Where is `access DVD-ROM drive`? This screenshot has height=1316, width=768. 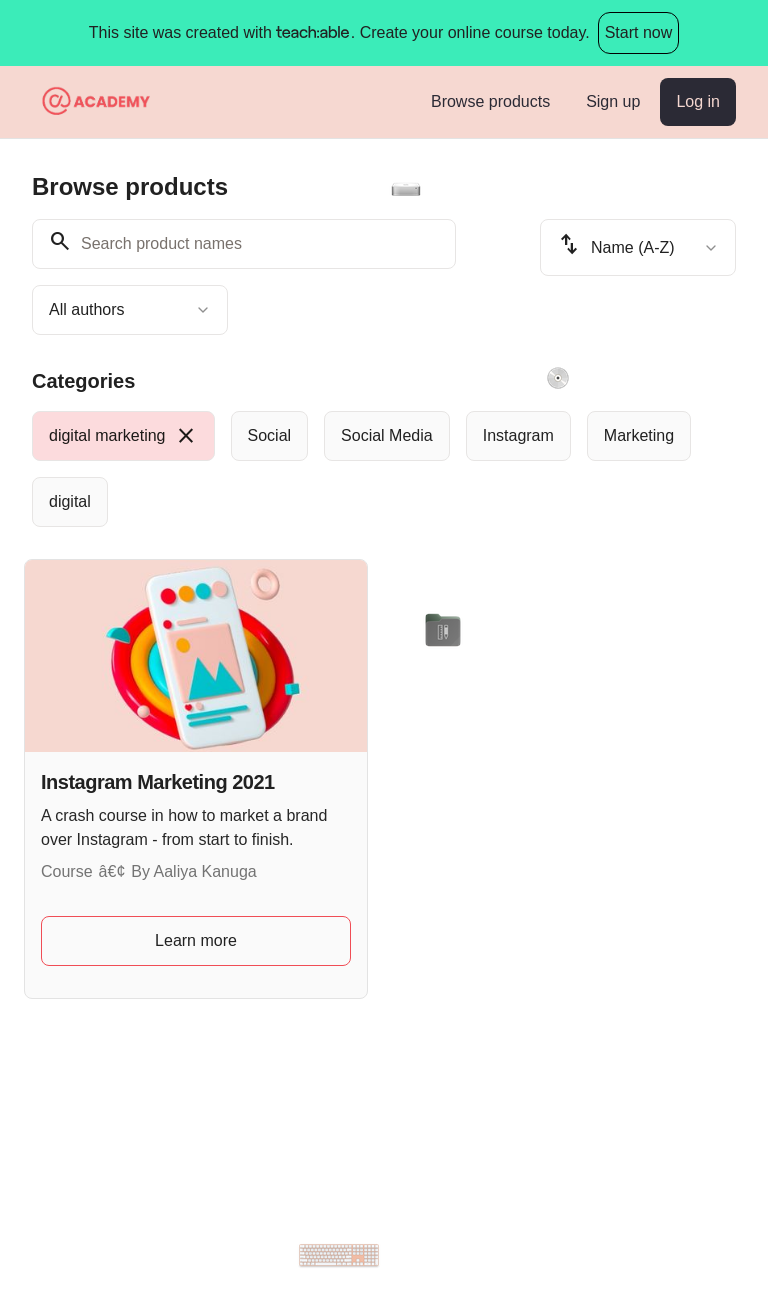 access DVD-ROM drive is located at coordinates (558, 378).